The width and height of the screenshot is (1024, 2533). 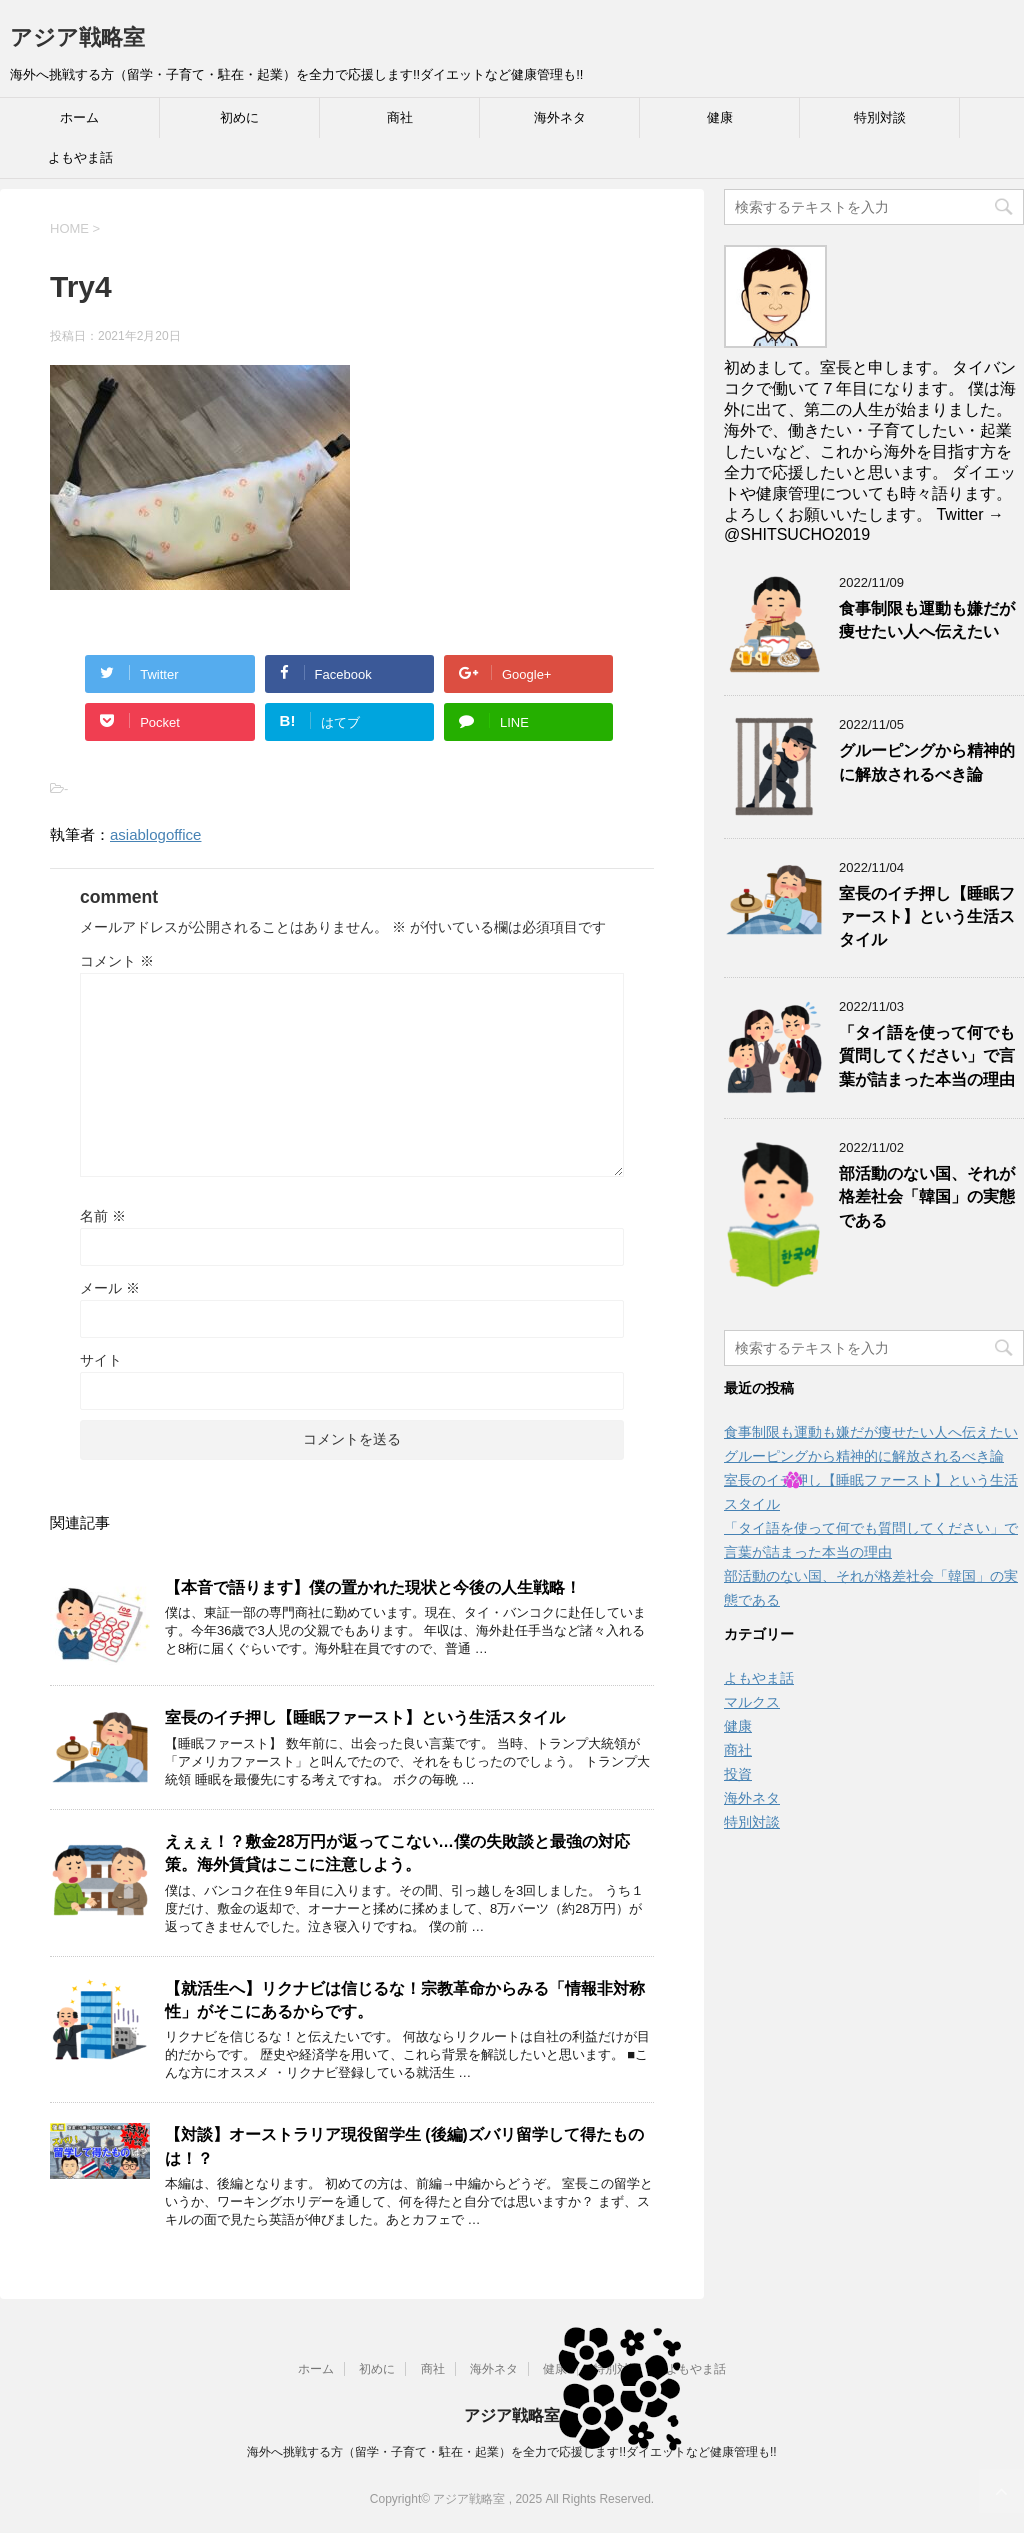 I want to click on access the garden or floral collection, so click(x=620, y=2389).